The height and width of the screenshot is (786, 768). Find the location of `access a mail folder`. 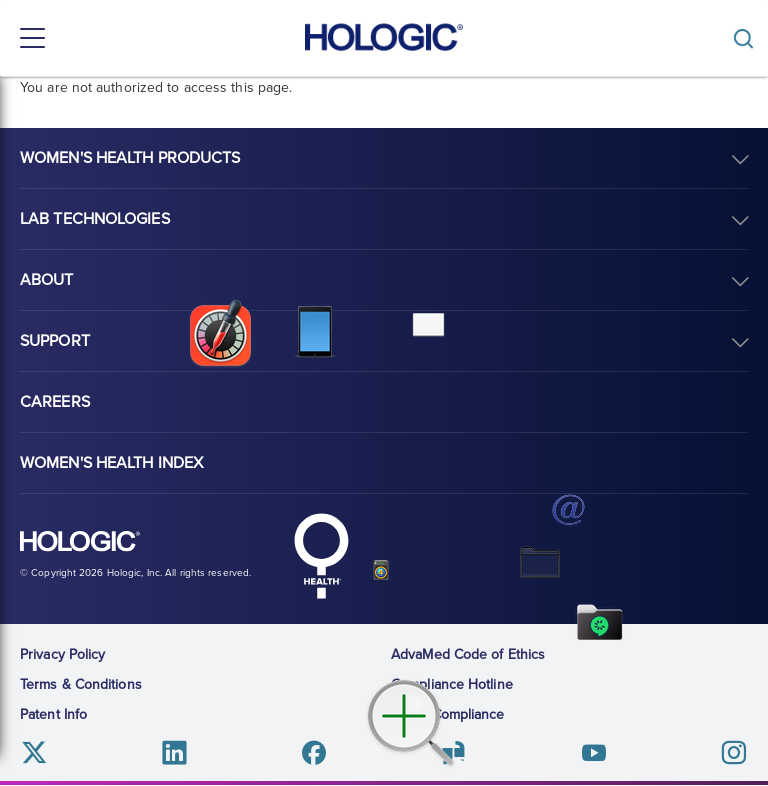

access a mail folder is located at coordinates (540, 562).